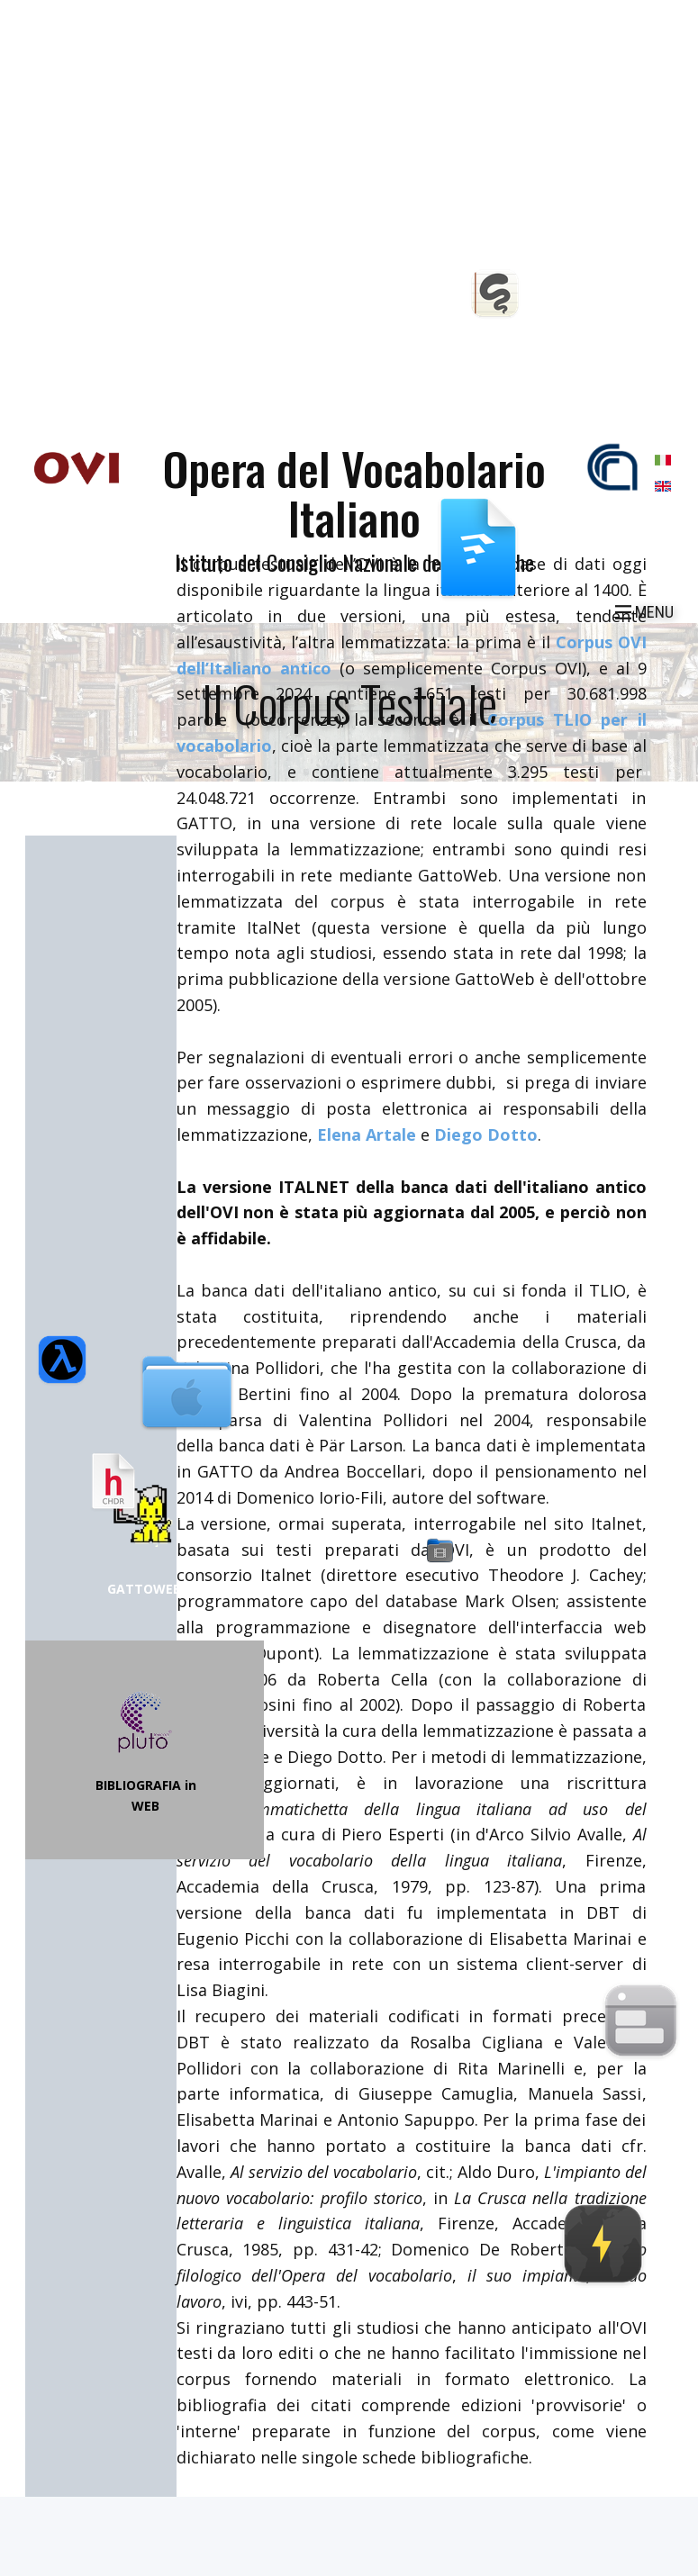 This screenshot has width=698, height=2576. What do you see at coordinates (62, 1360) in the screenshot?
I see `launch half-life: blue shift game` at bounding box center [62, 1360].